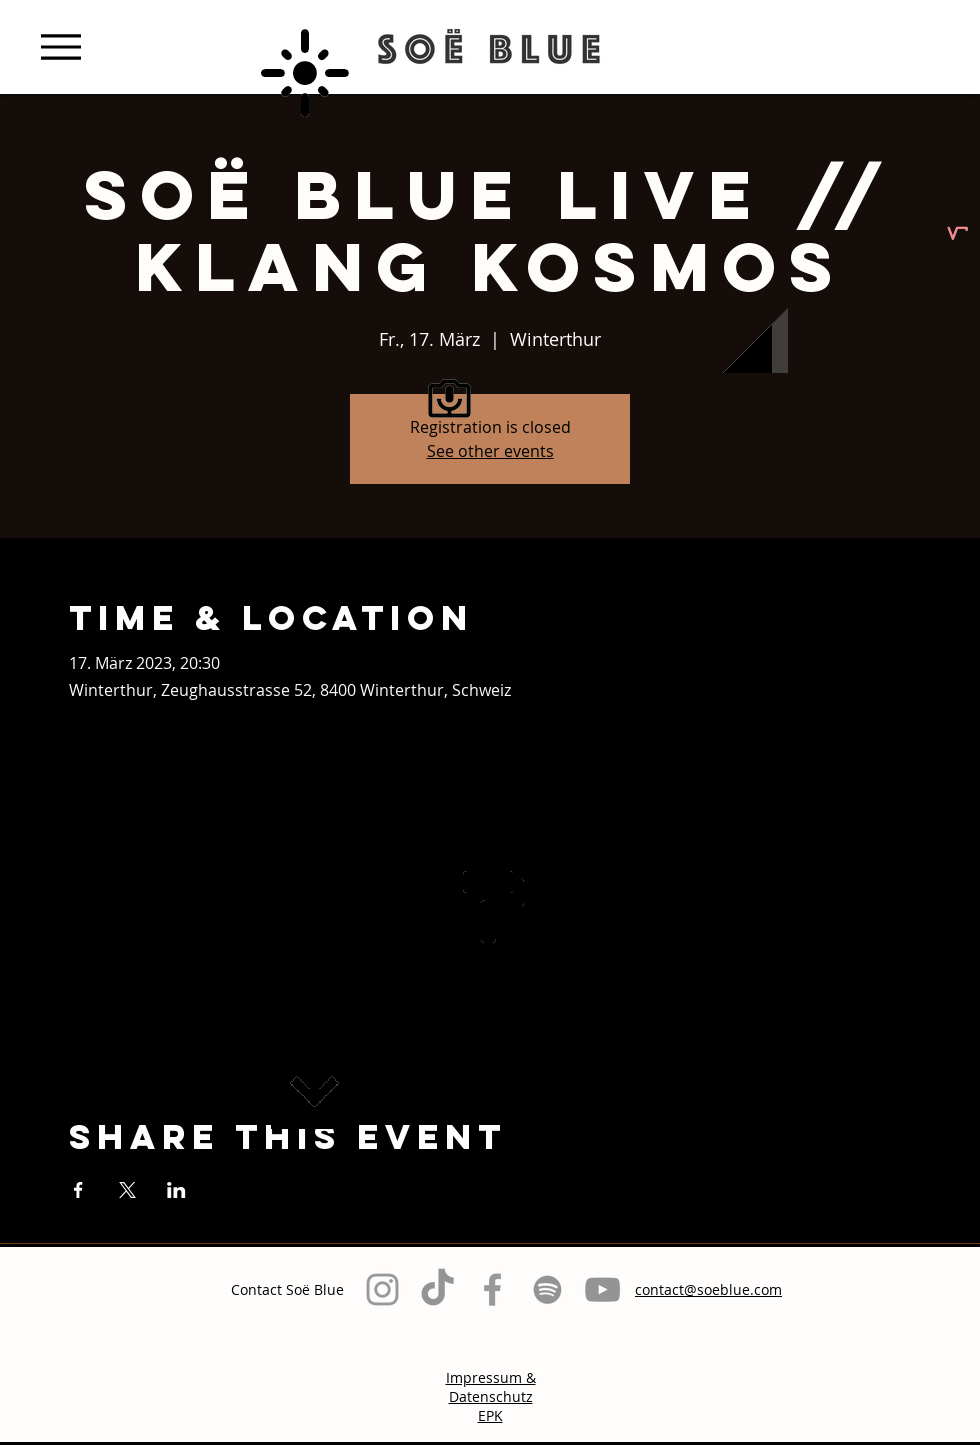 This screenshot has height=1445, width=980. I want to click on download file to device, so click(314, 1085).